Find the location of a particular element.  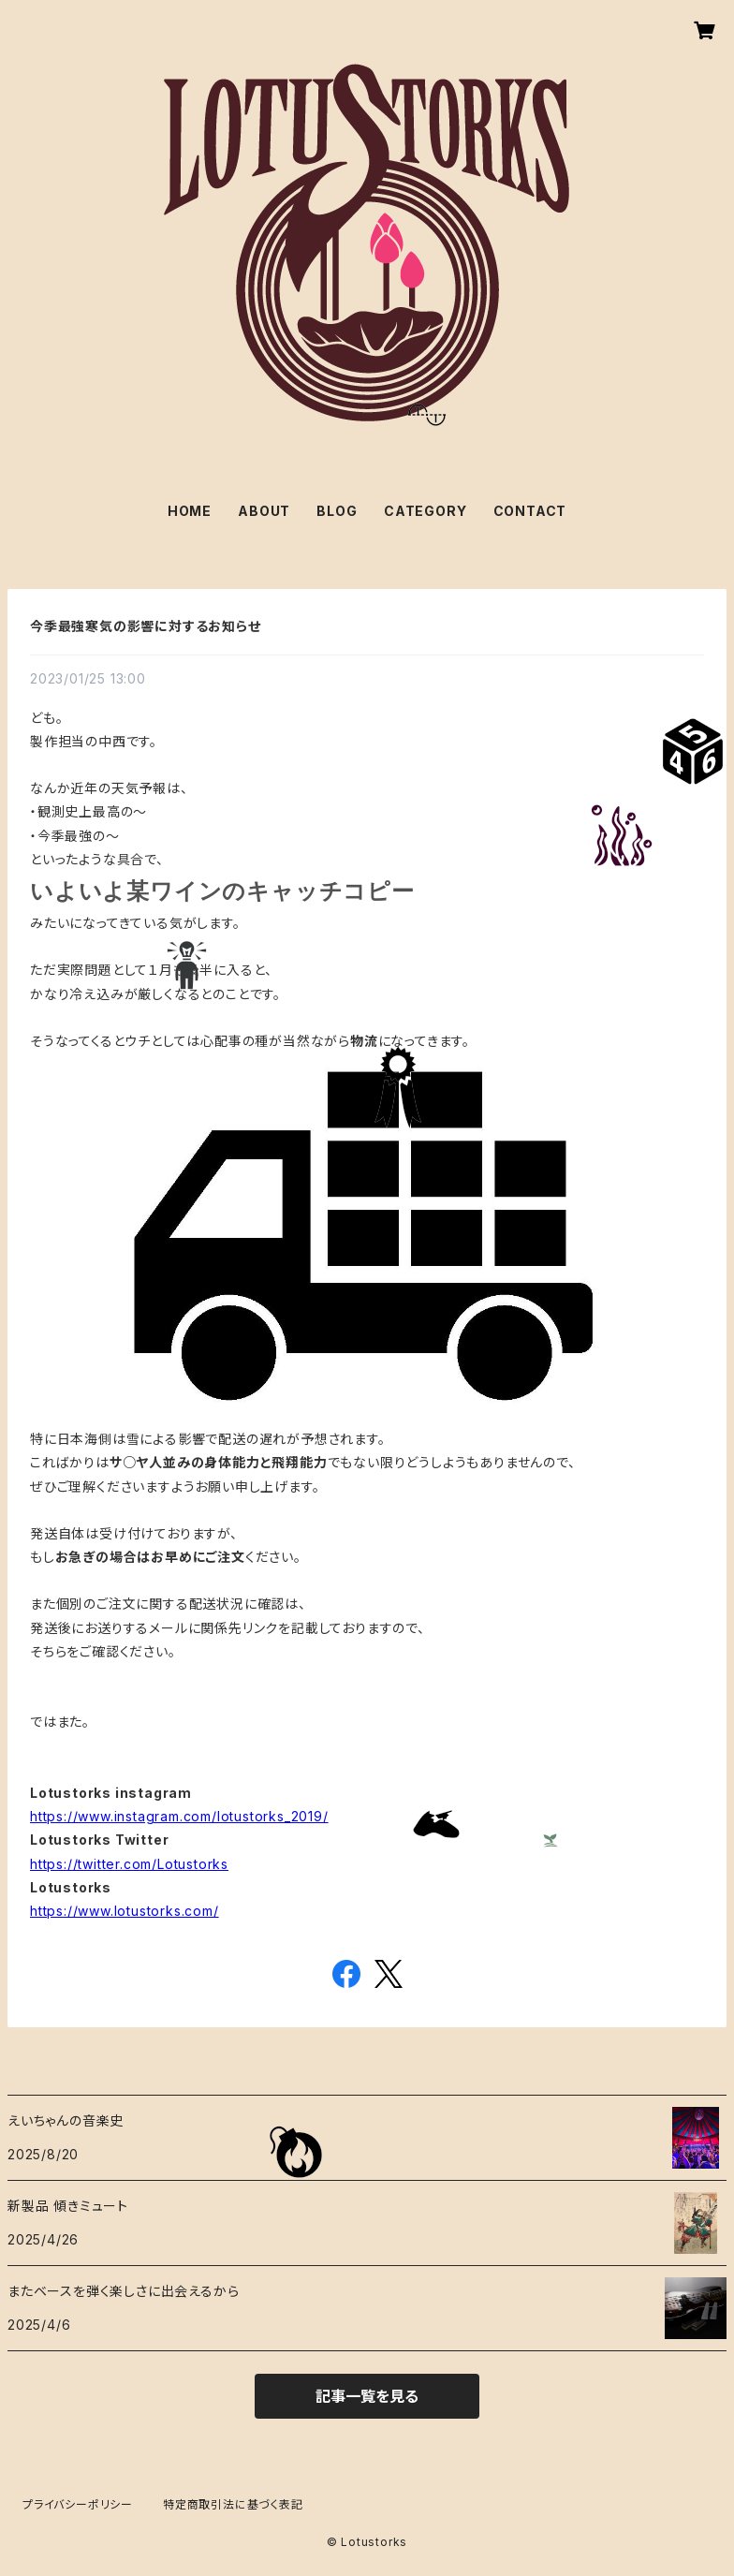

indicates aquatic or underwater environment is located at coordinates (622, 835).